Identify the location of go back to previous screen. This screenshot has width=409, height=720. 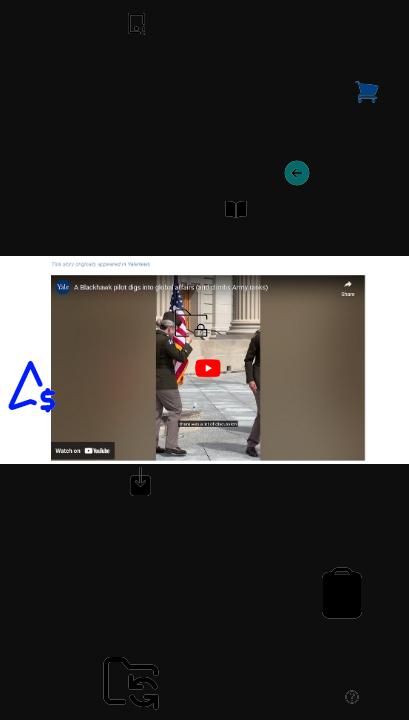
(297, 173).